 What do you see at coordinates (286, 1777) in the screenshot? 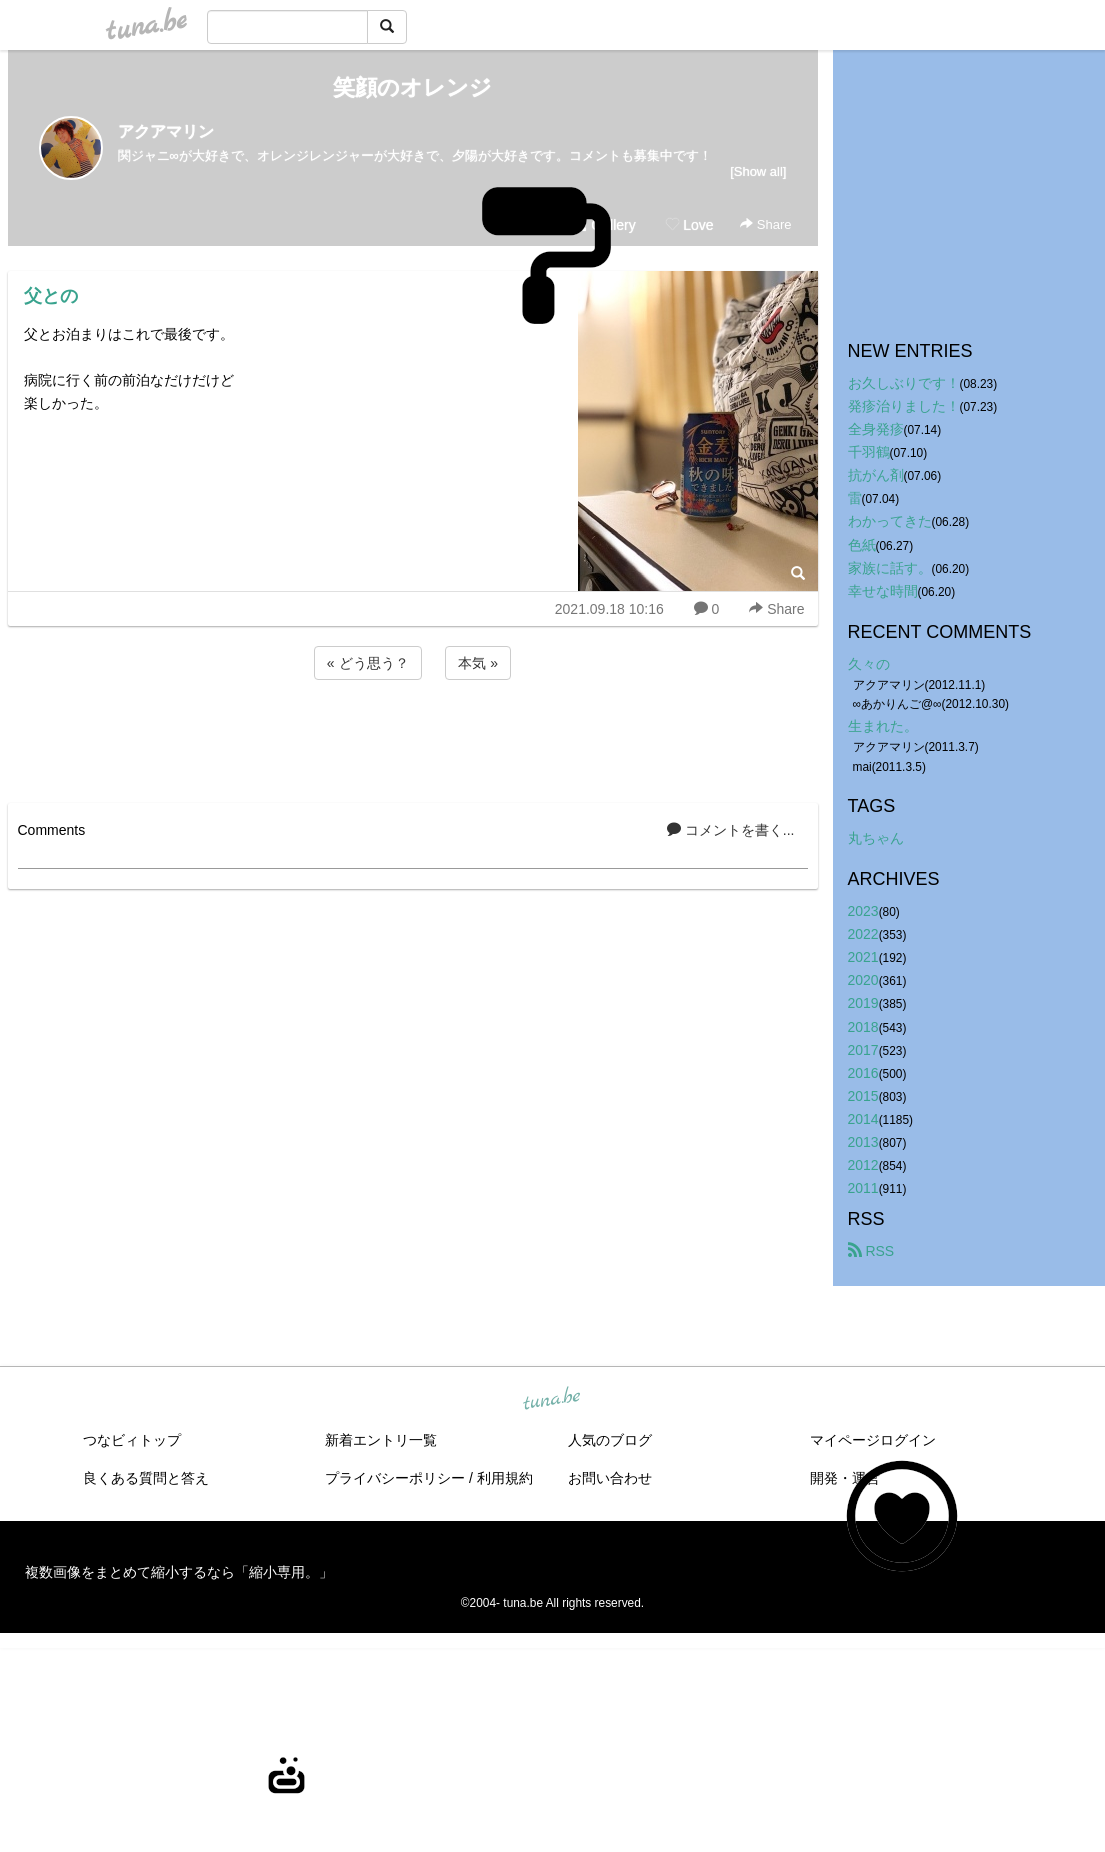
I see `indicates hand washing or hygiene station` at bounding box center [286, 1777].